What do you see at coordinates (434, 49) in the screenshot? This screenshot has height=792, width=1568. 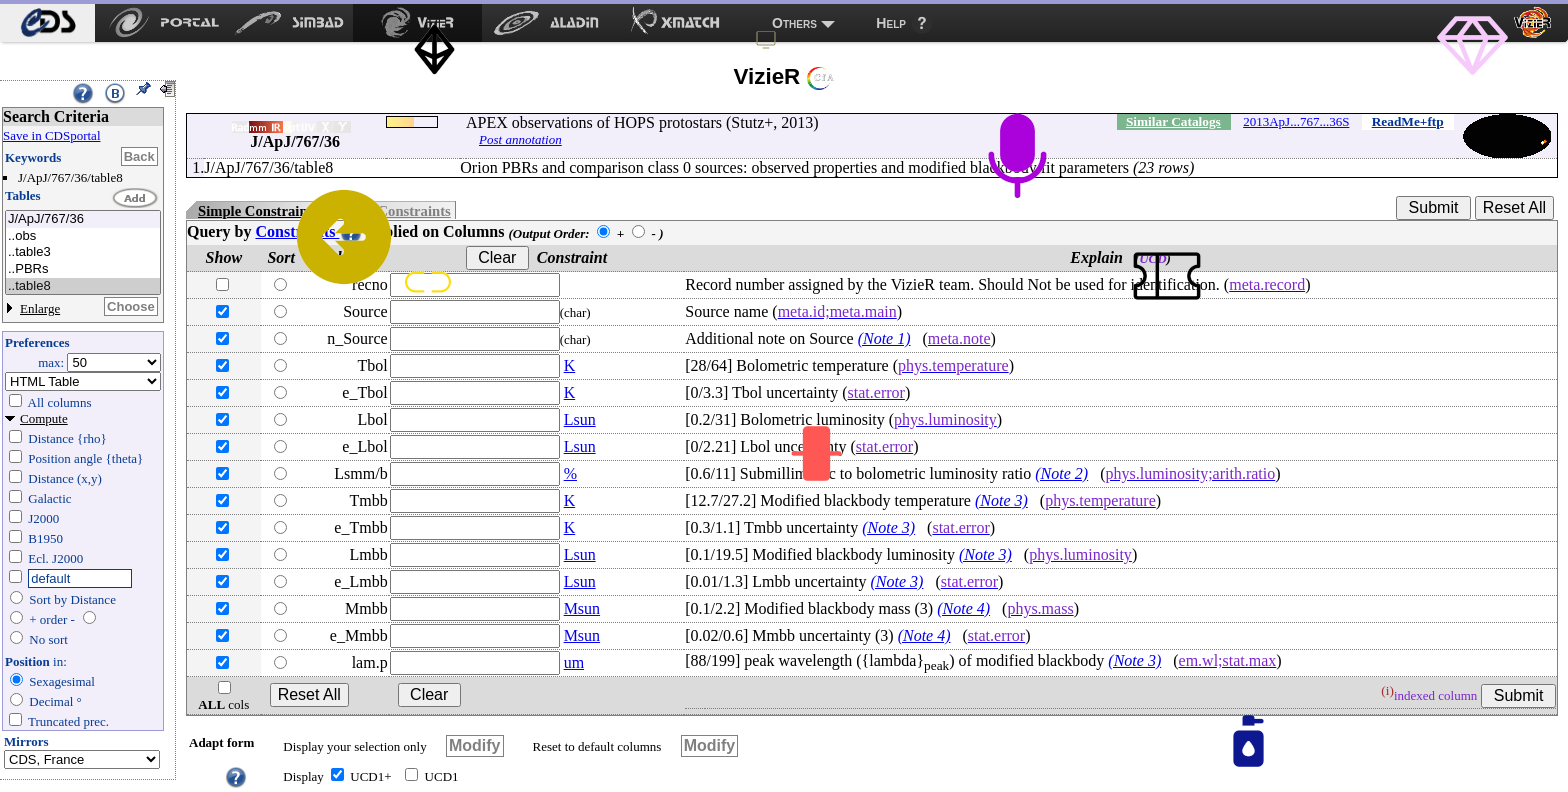 I see `ethereum cryptocurrency symbol` at bounding box center [434, 49].